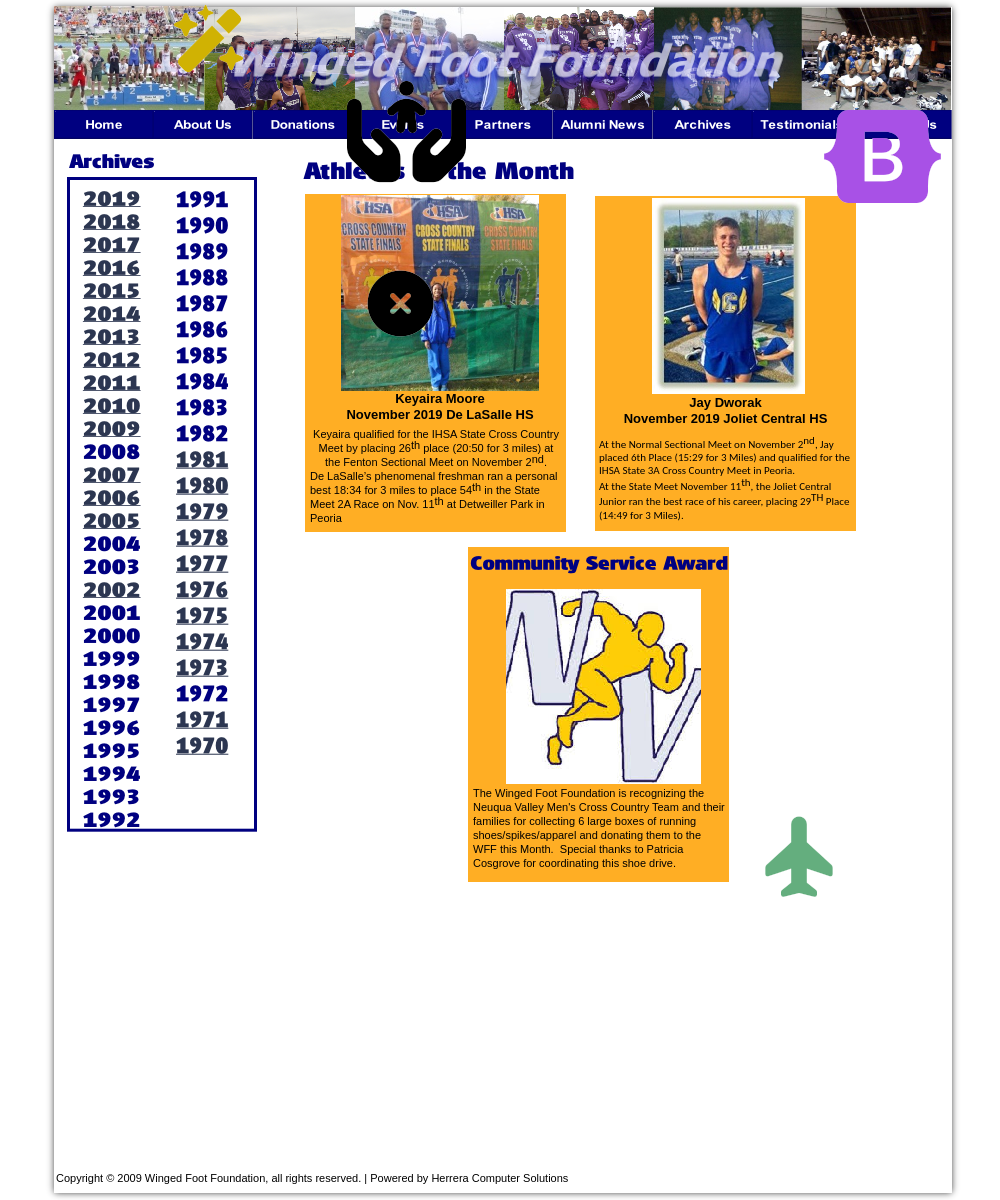  What do you see at coordinates (400, 303) in the screenshot?
I see `close or dismiss a dialog` at bounding box center [400, 303].